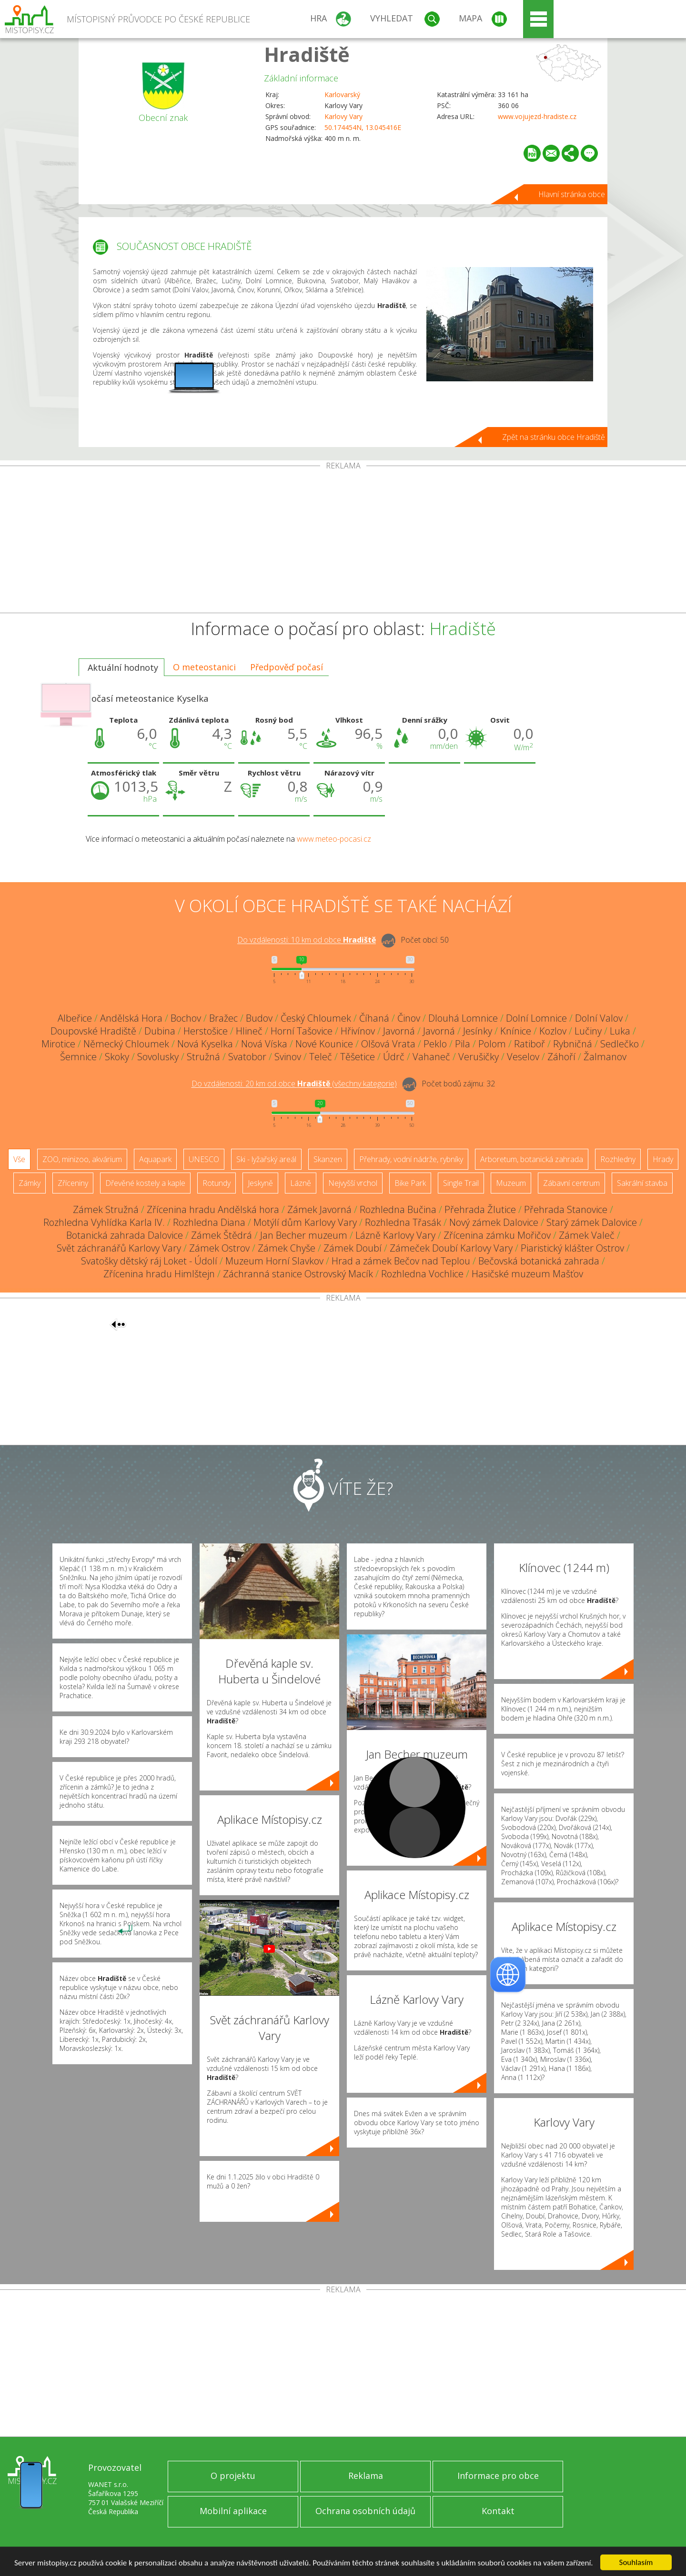  What do you see at coordinates (194, 373) in the screenshot?
I see `macbook air device icon in system preferences` at bounding box center [194, 373].